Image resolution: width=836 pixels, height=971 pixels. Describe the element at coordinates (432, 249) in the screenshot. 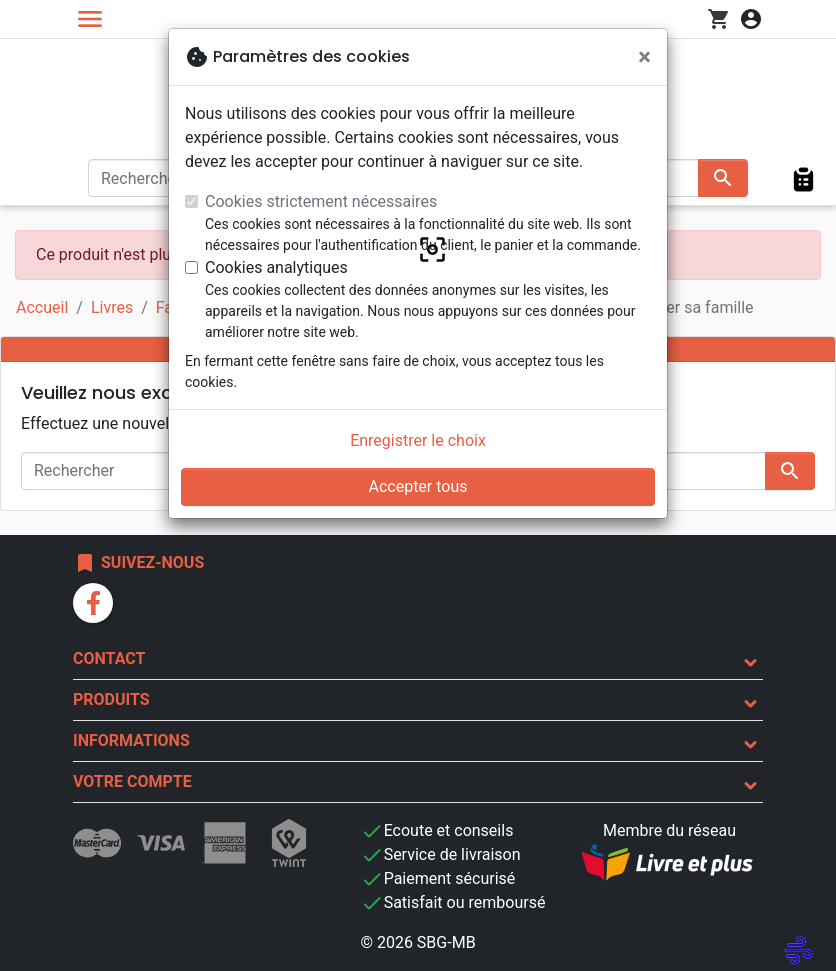

I see `center focus on camera viewfinder` at that location.